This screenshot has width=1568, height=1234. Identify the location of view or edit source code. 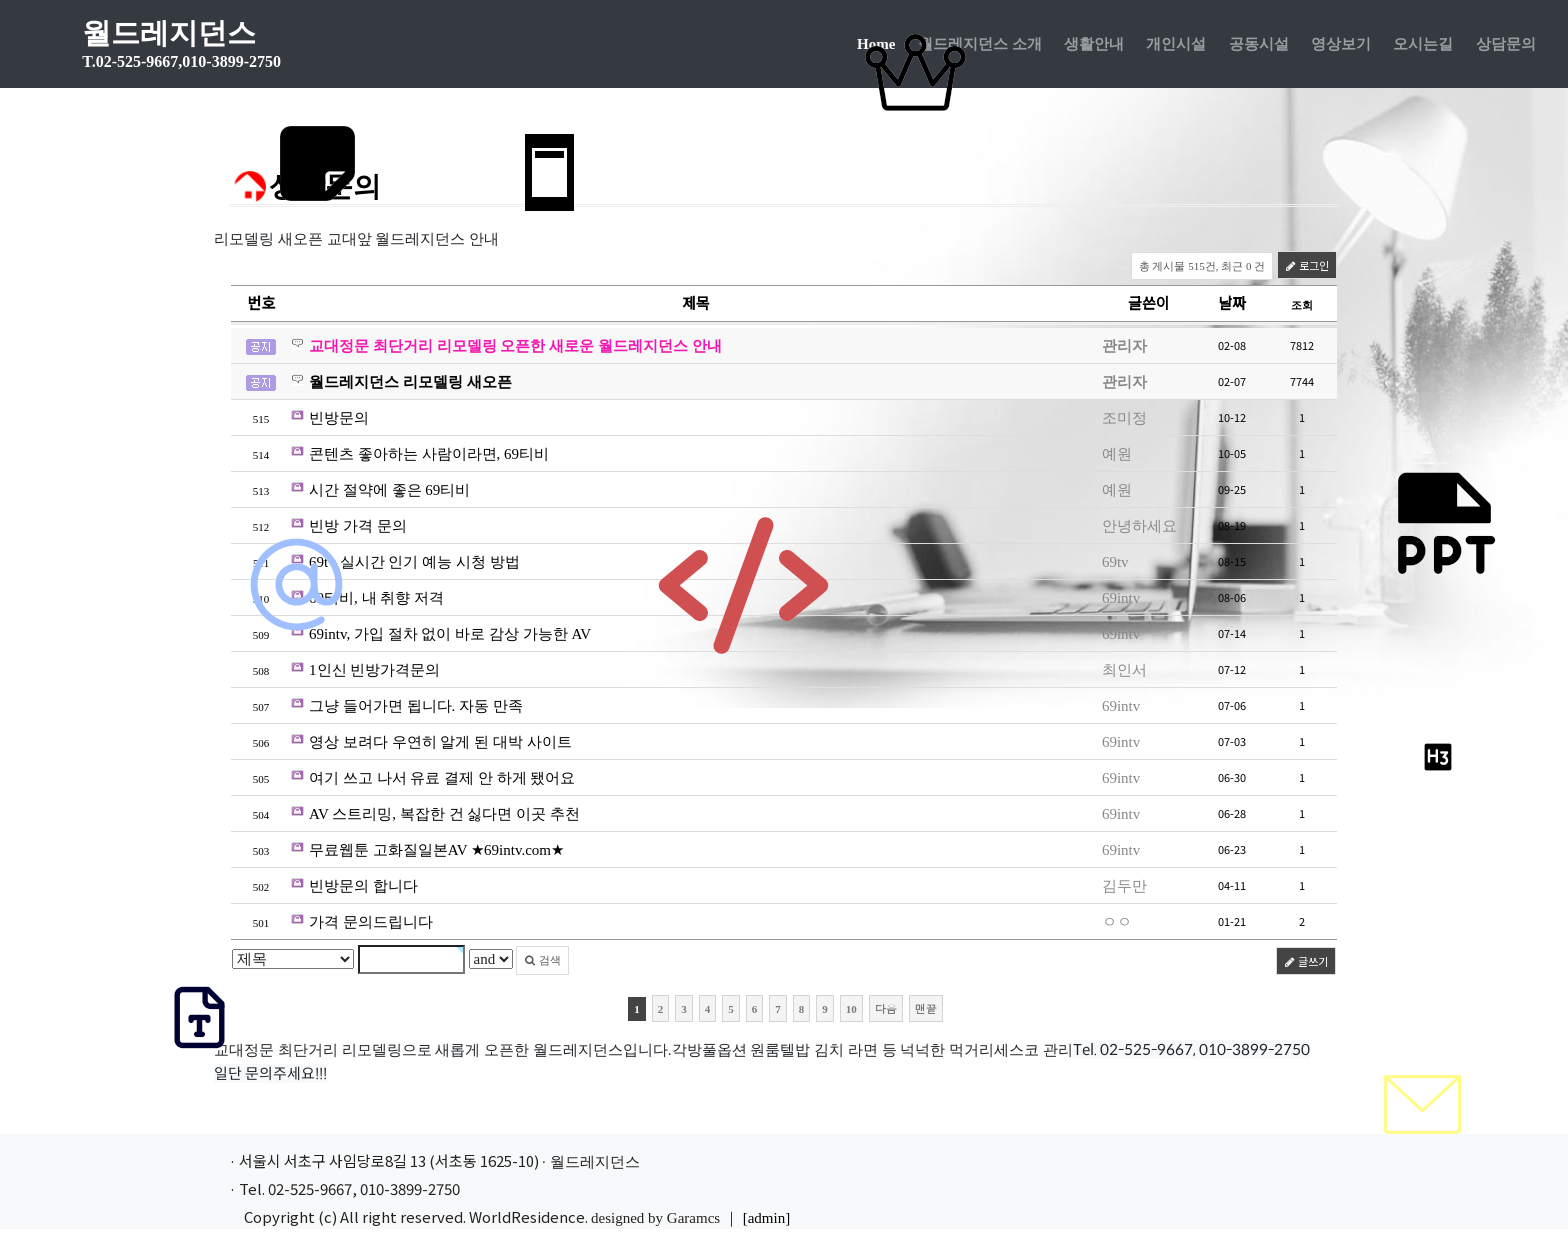
(743, 585).